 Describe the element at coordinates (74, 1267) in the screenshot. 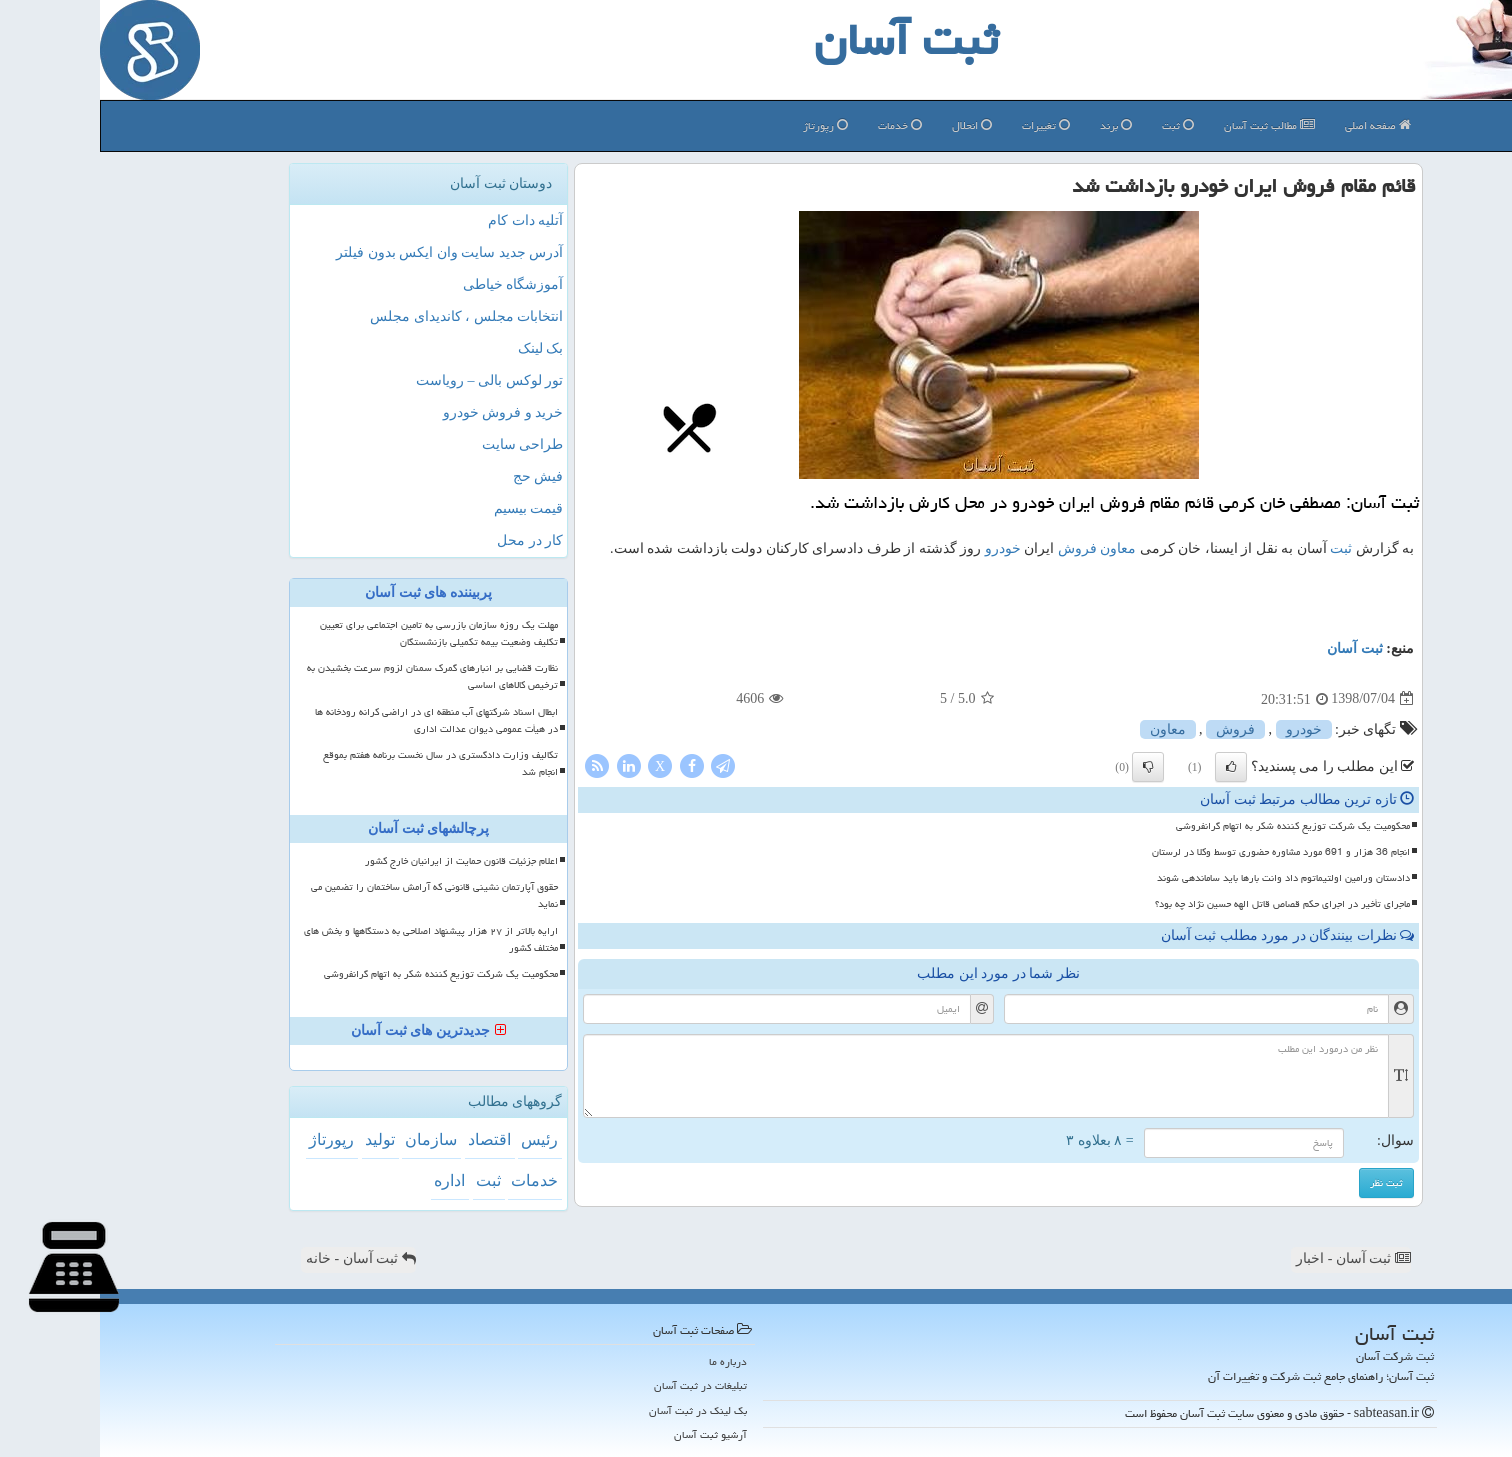

I see `access point of sale terminal` at that location.